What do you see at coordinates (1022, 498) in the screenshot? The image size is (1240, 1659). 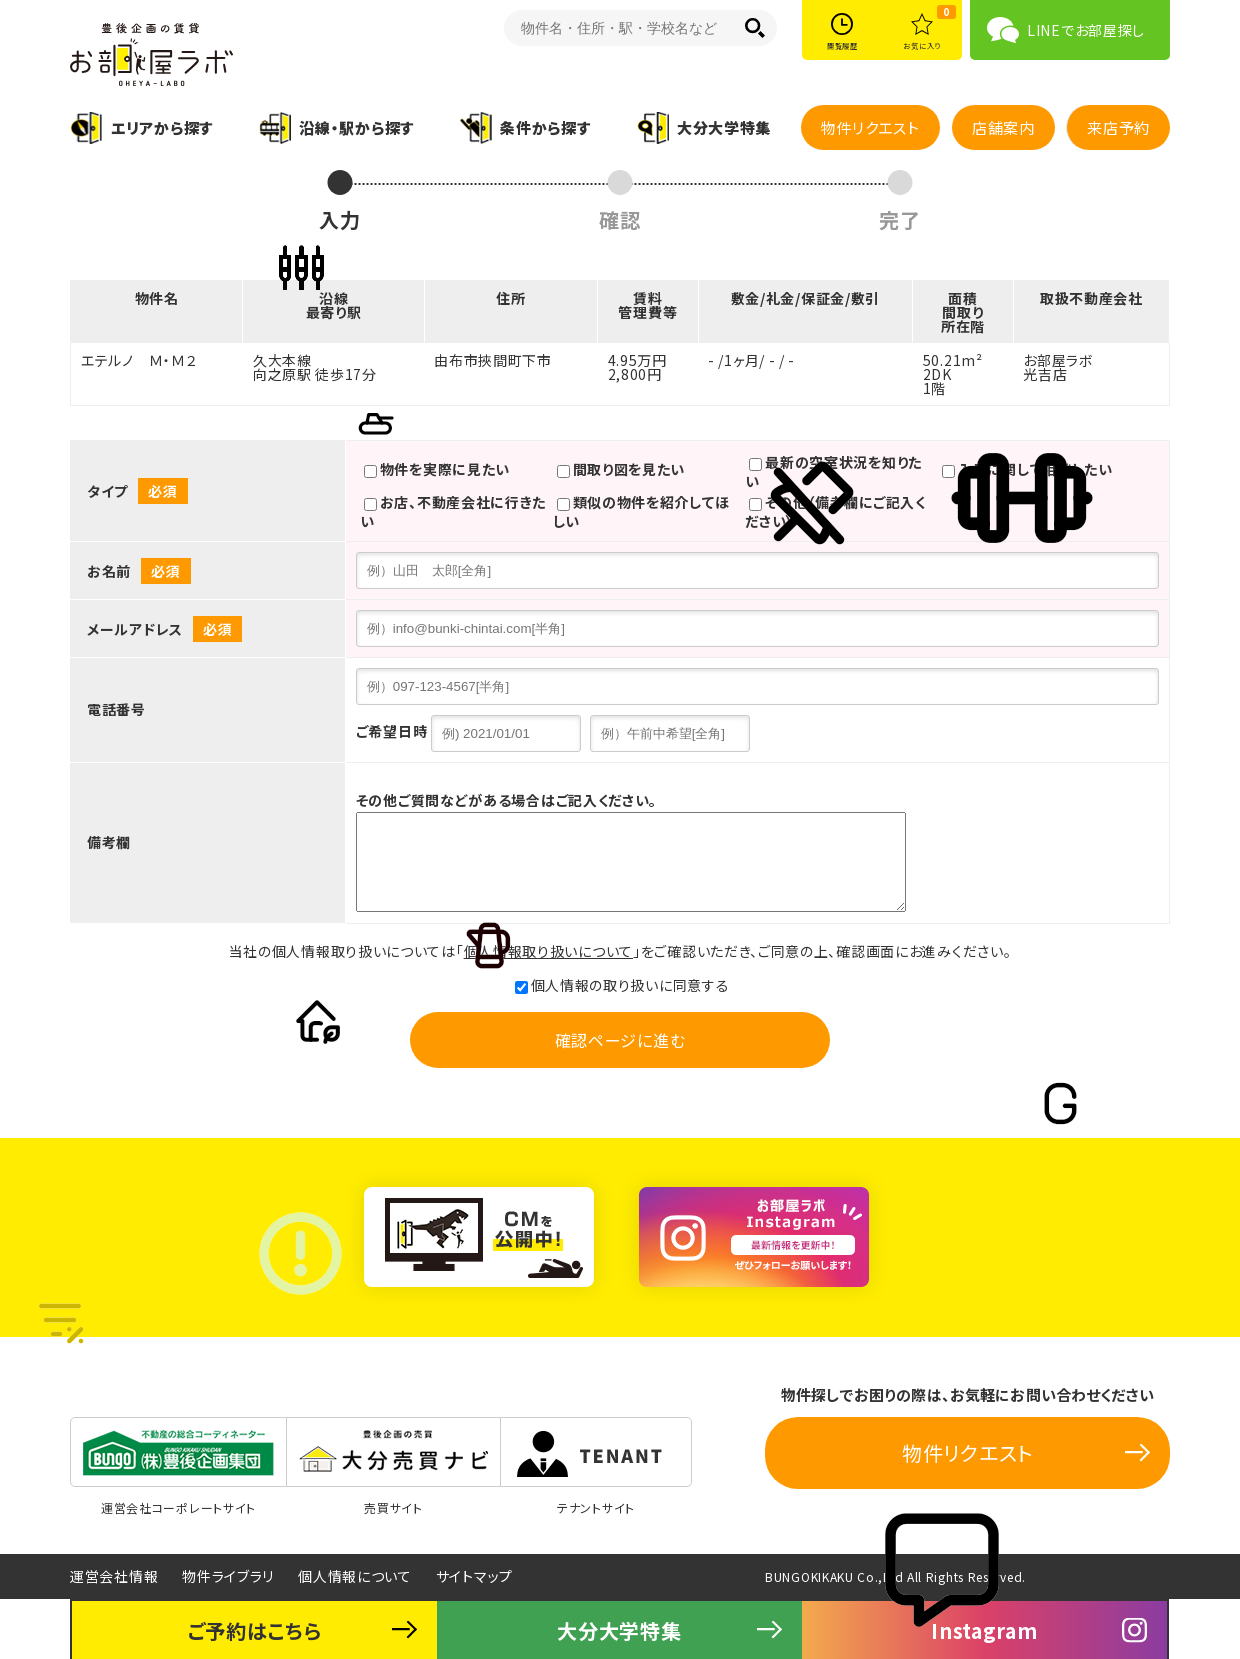 I see `access workout or fitness features` at bounding box center [1022, 498].